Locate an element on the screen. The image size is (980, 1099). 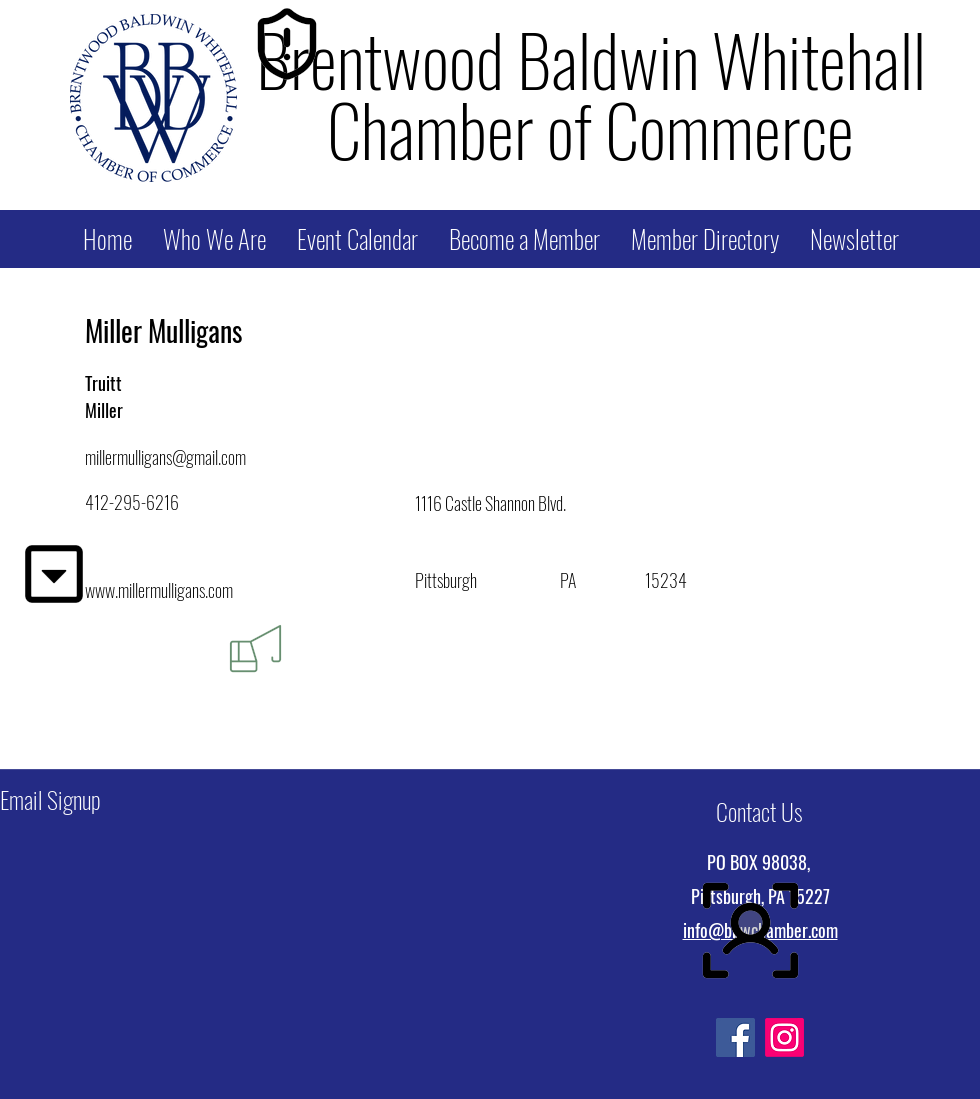
construction or building in progress is located at coordinates (256, 651).